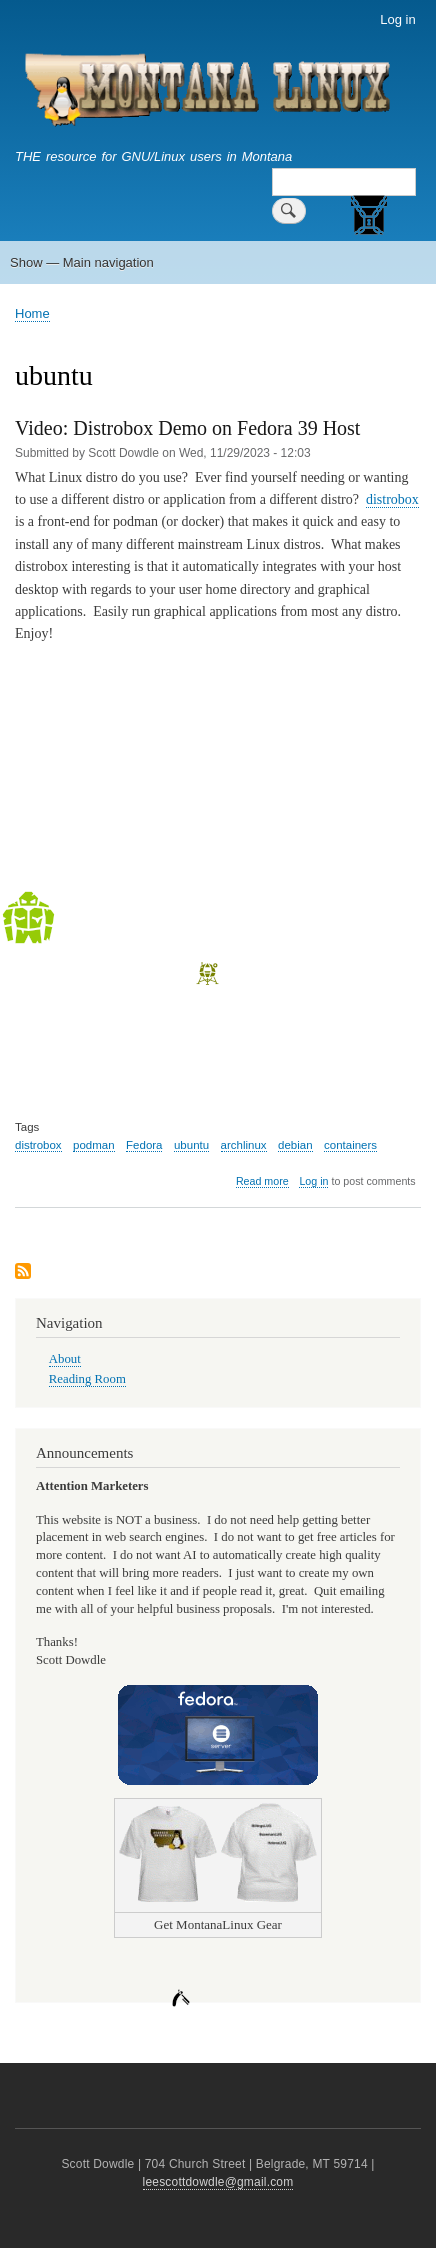 The image size is (436, 2248). I want to click on access secure storage or vault, so click(369, 215).